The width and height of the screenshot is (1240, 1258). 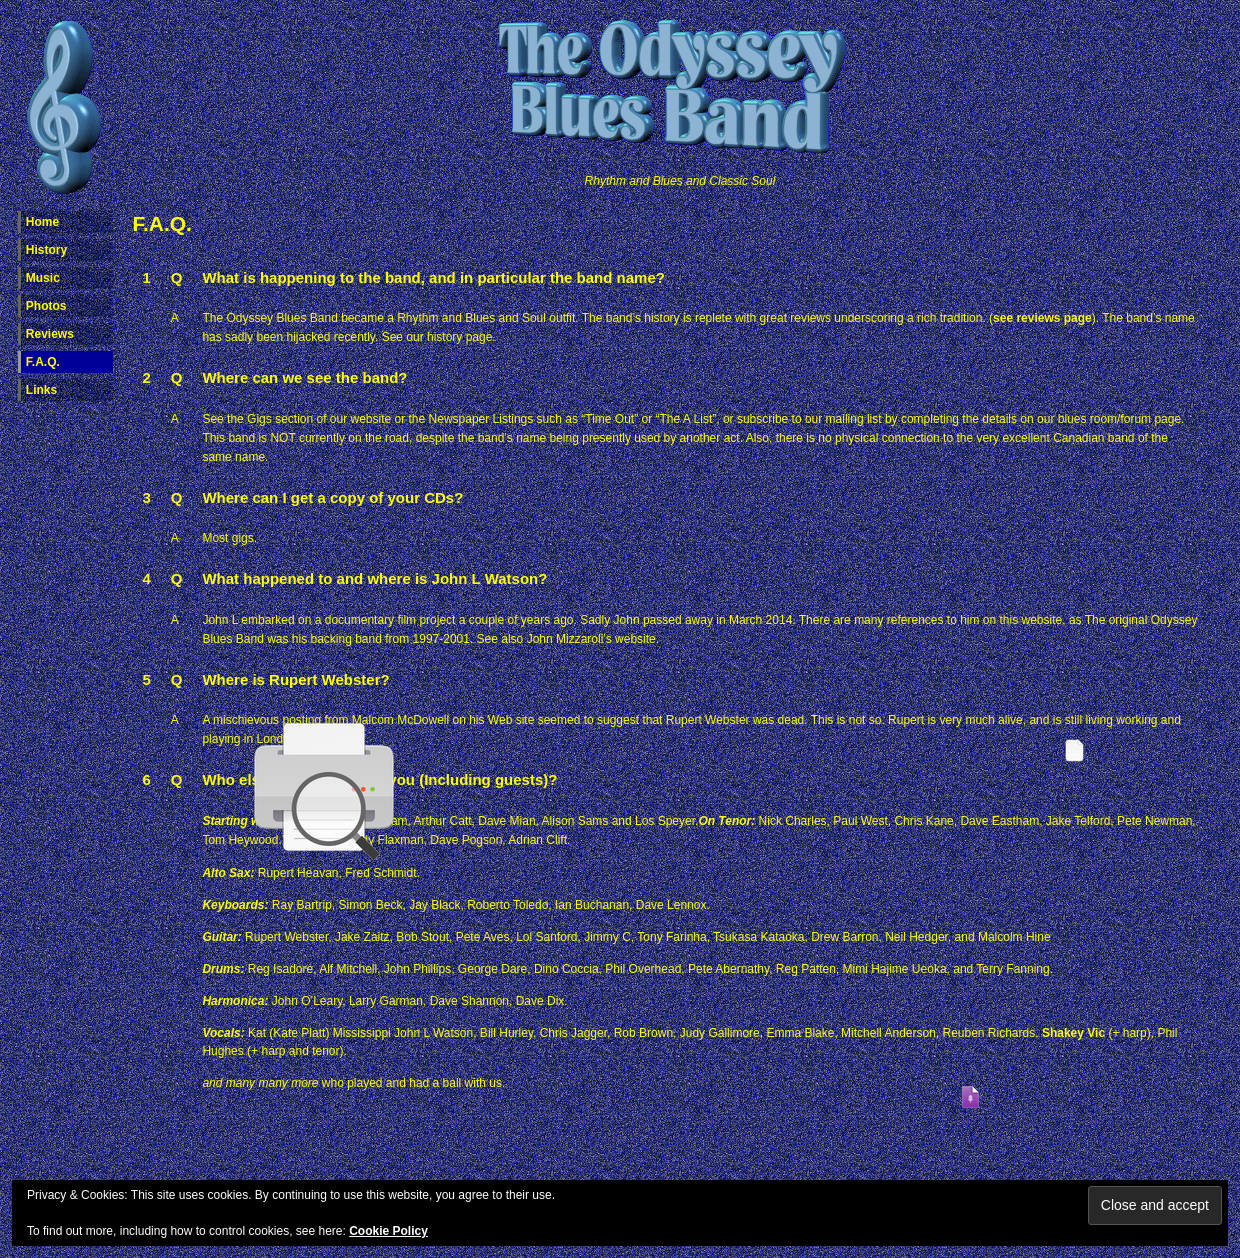 What do you see at coordinates (324, 787) in the screenshot?
I see `preview document before printing` at bounding box center [324, 787].